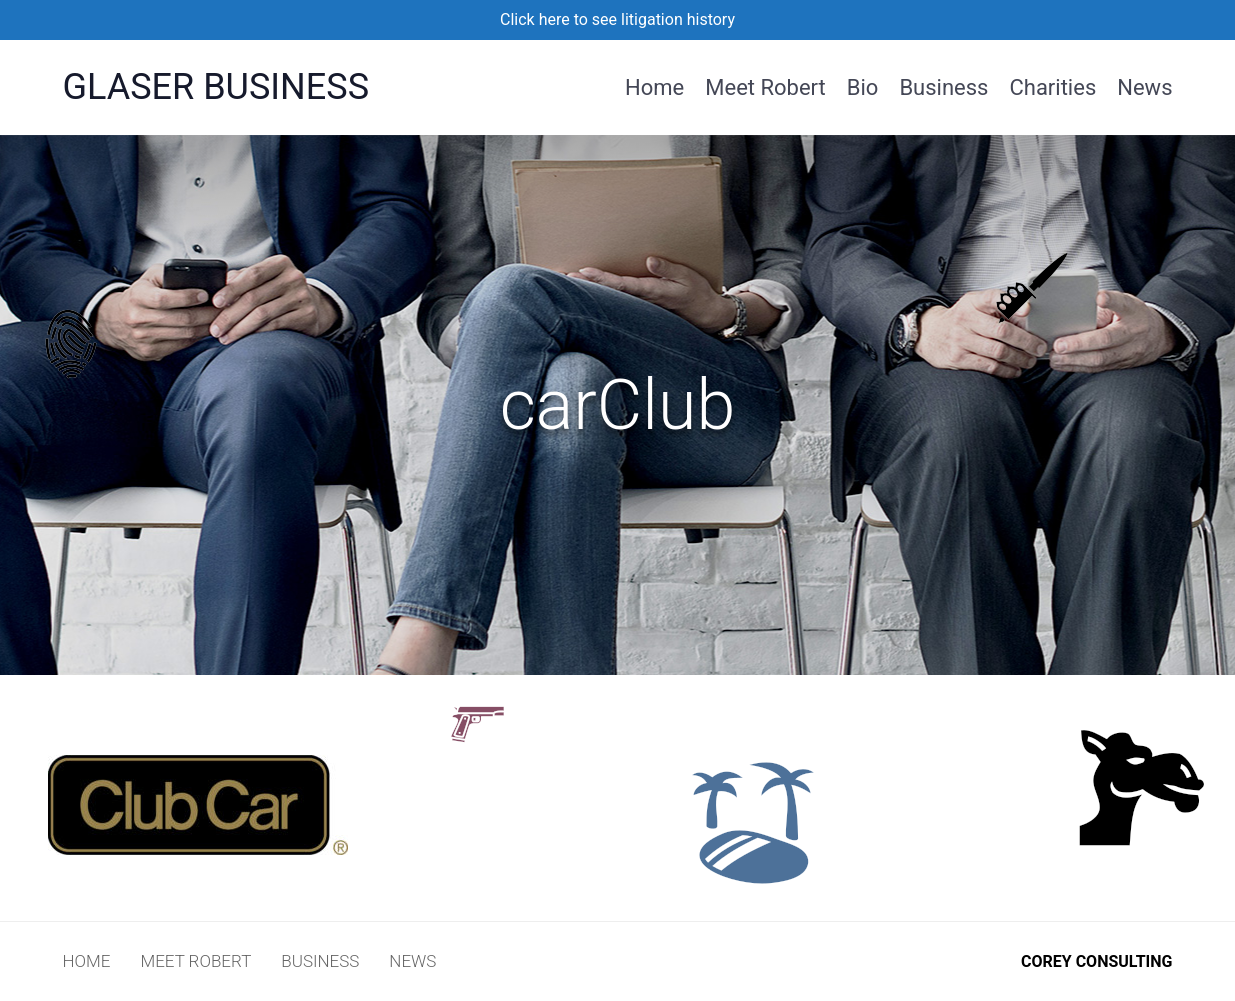 The height and width of the screenshot is (1001, 1235). I want to click on select handgun weapon in game inventory, so click(477, 724).